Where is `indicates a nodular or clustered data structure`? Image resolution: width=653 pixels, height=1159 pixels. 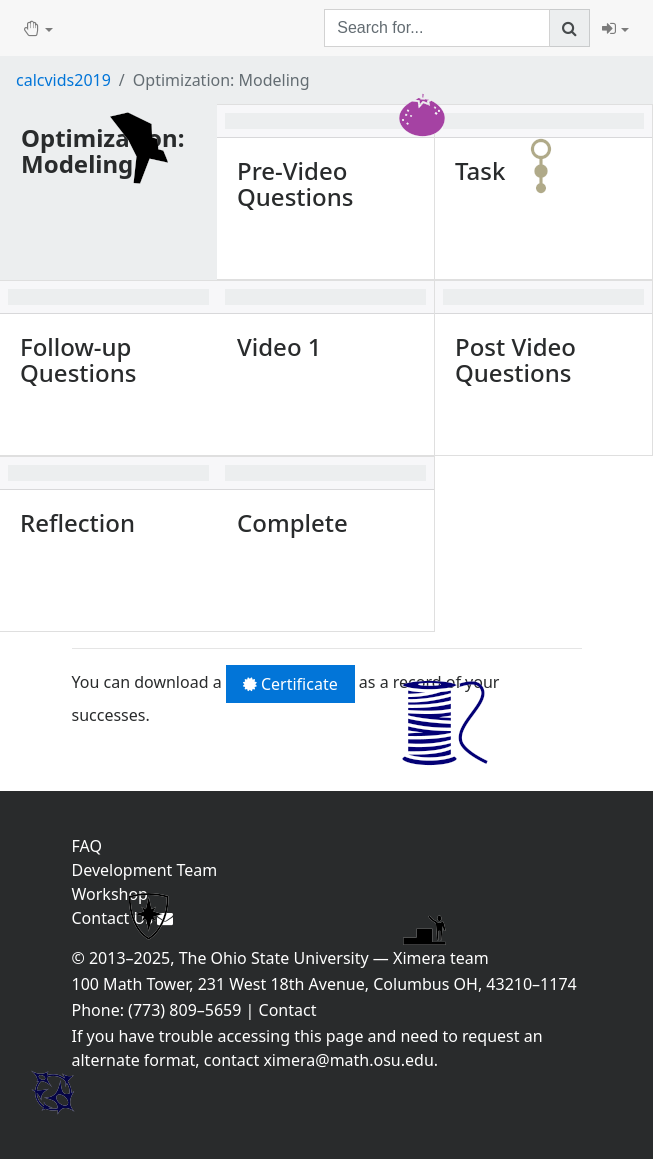 indicates a nodular or clustered data structure is located at coordinates (541, 166).